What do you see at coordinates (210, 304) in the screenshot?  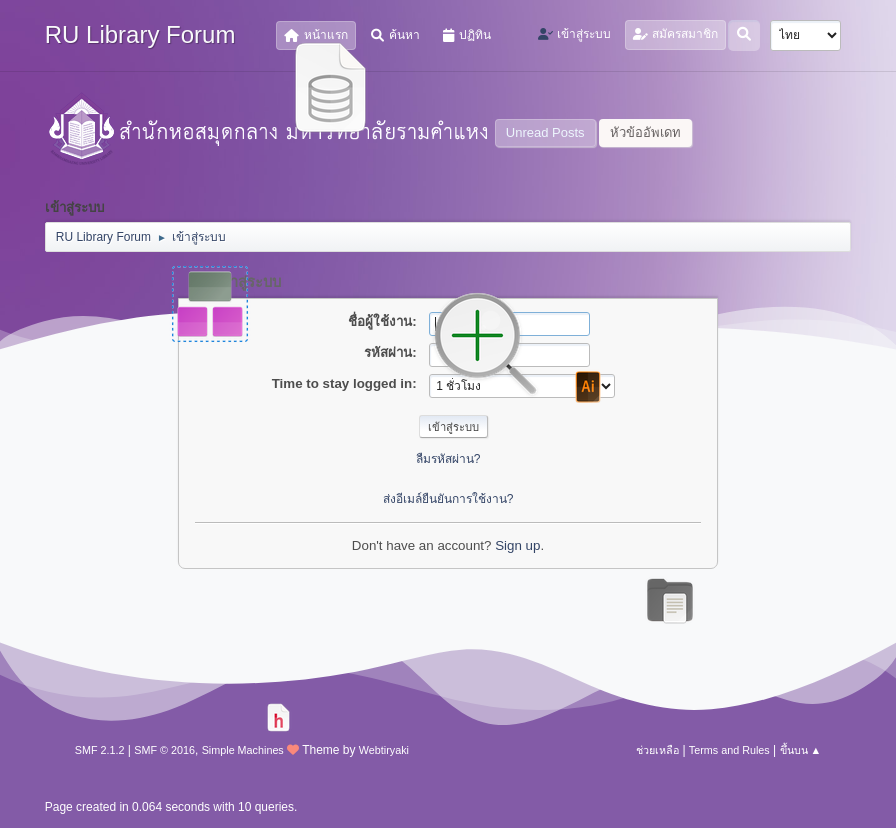 I see `select all items in the current view` at bounding box center [210, 304].